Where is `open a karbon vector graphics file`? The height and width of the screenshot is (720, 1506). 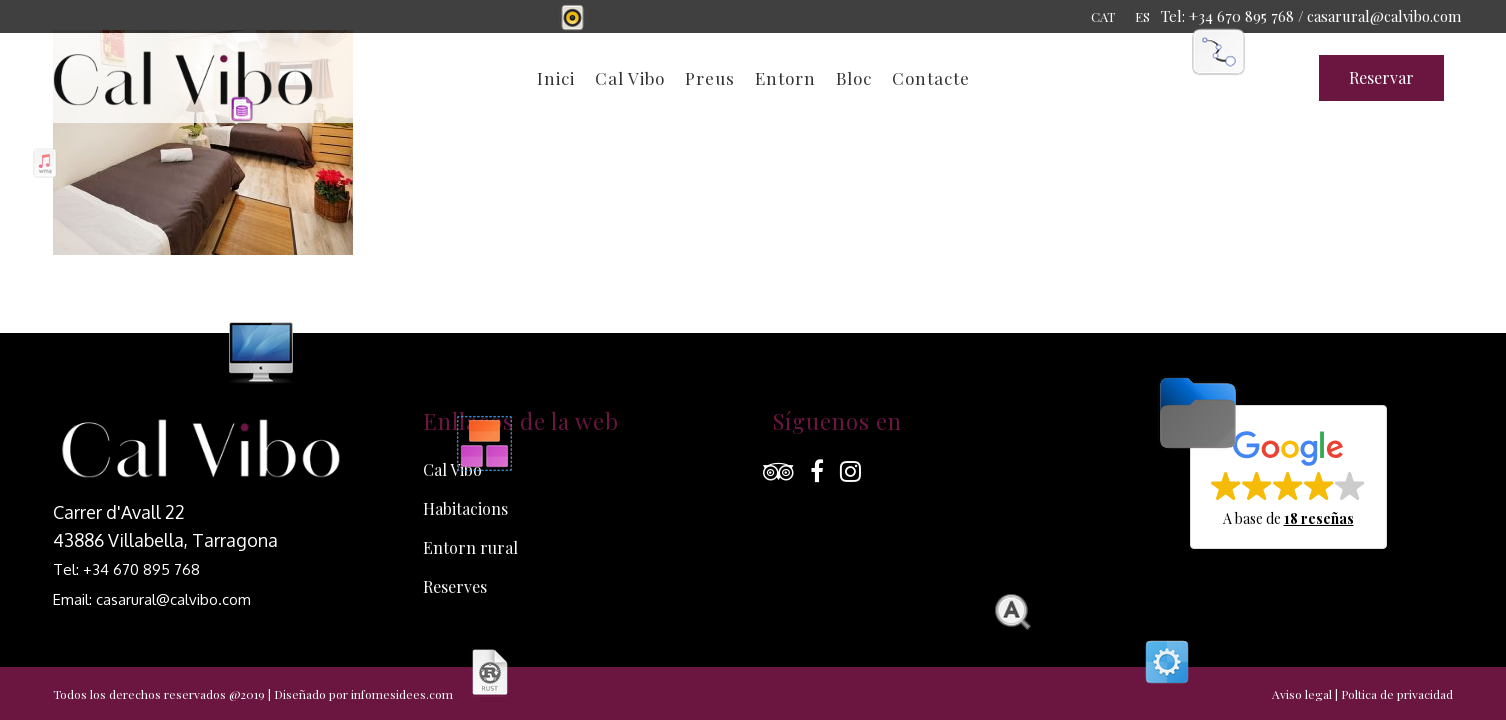
open a karbon vector graphics file is located at coordinates (1218, 50).